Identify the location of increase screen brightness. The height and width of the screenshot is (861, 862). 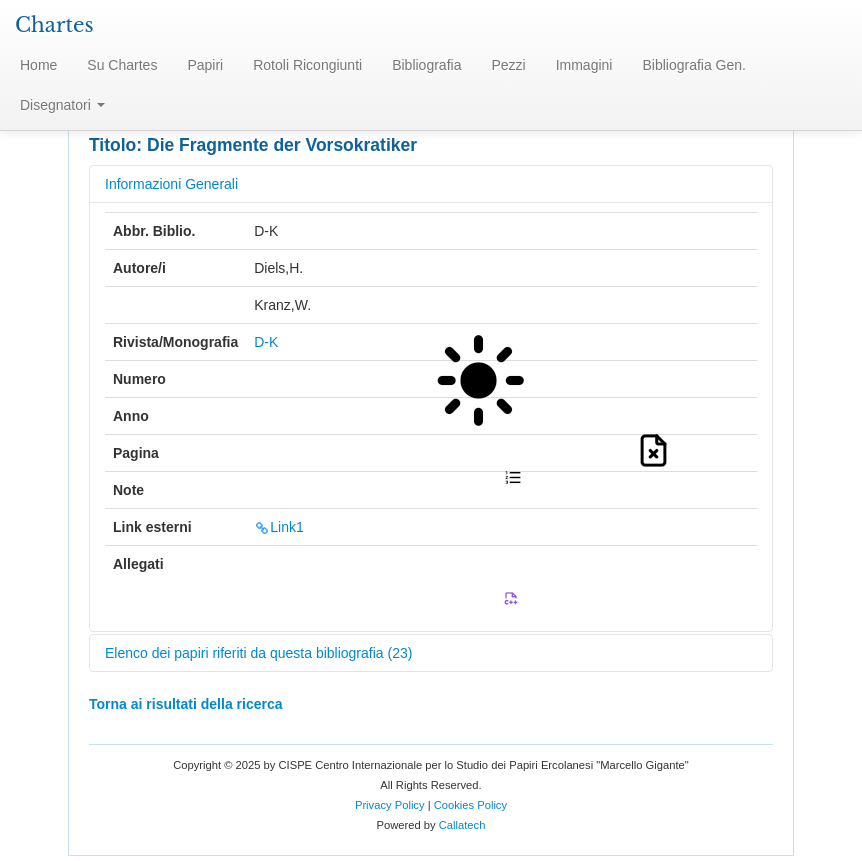
(478, 380).